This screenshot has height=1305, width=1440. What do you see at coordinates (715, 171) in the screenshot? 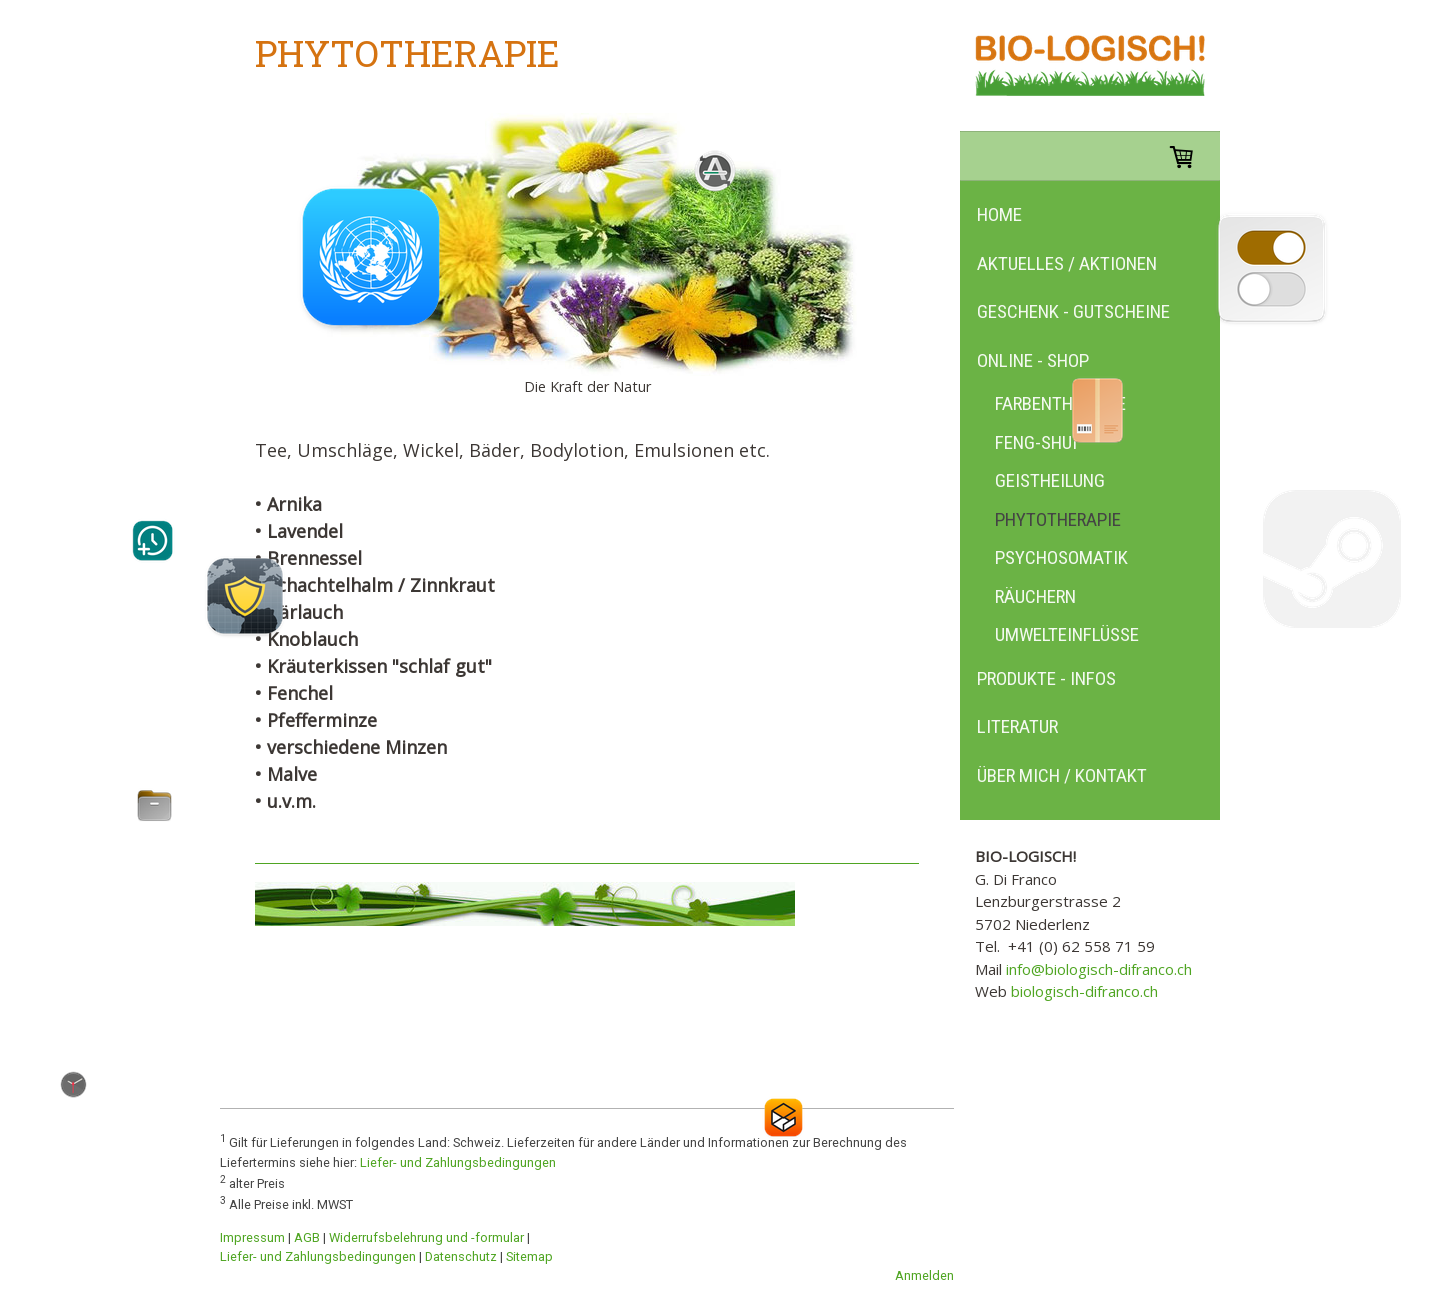
I see `open system software update application` at bounding box center [715, 171].